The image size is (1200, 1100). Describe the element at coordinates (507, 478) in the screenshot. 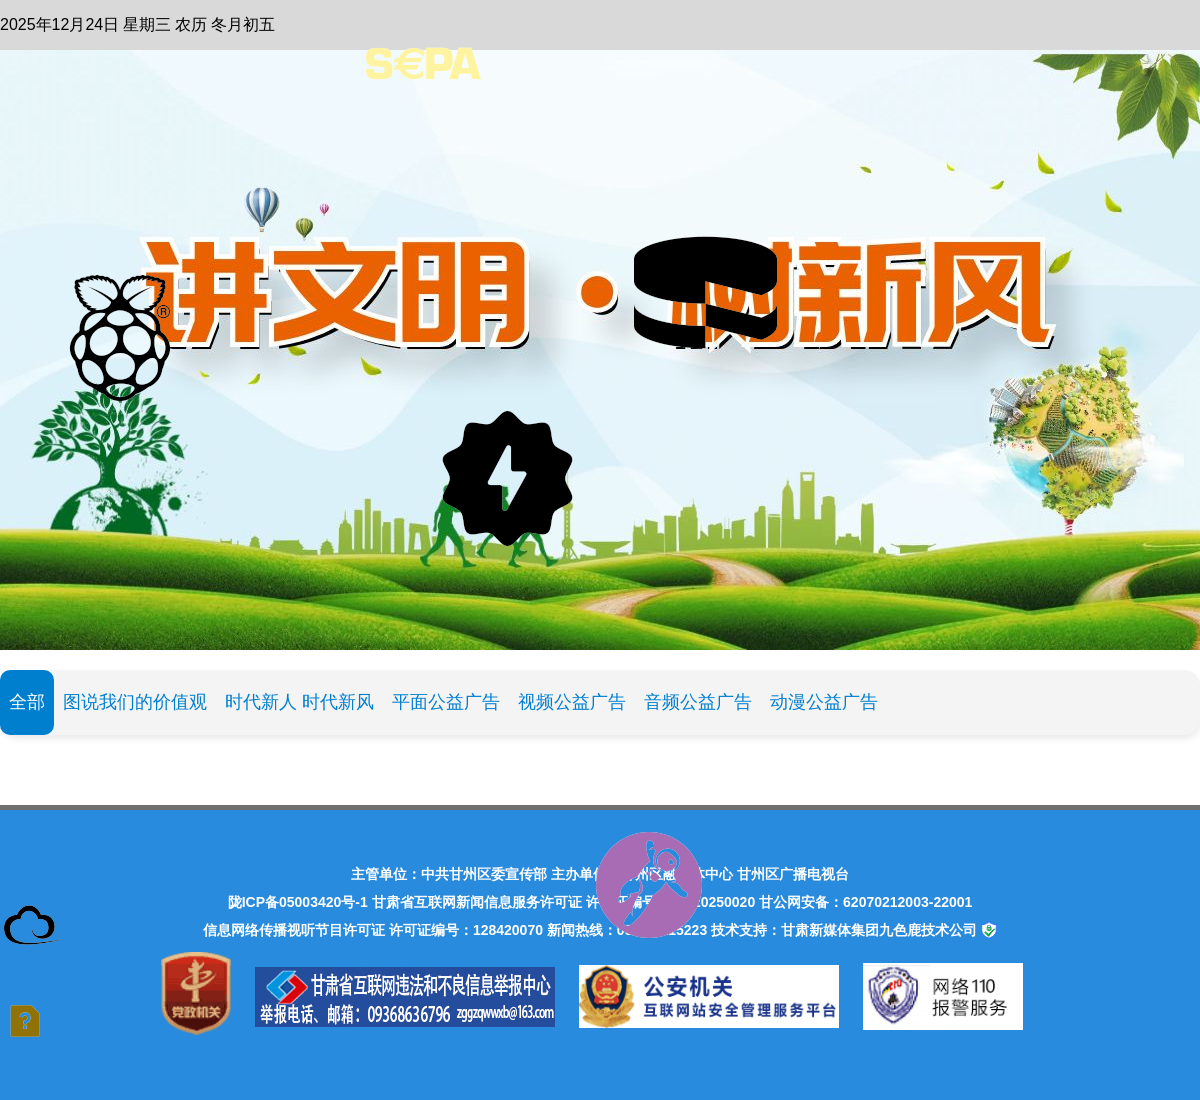

I see `open the fueler app` at that location.